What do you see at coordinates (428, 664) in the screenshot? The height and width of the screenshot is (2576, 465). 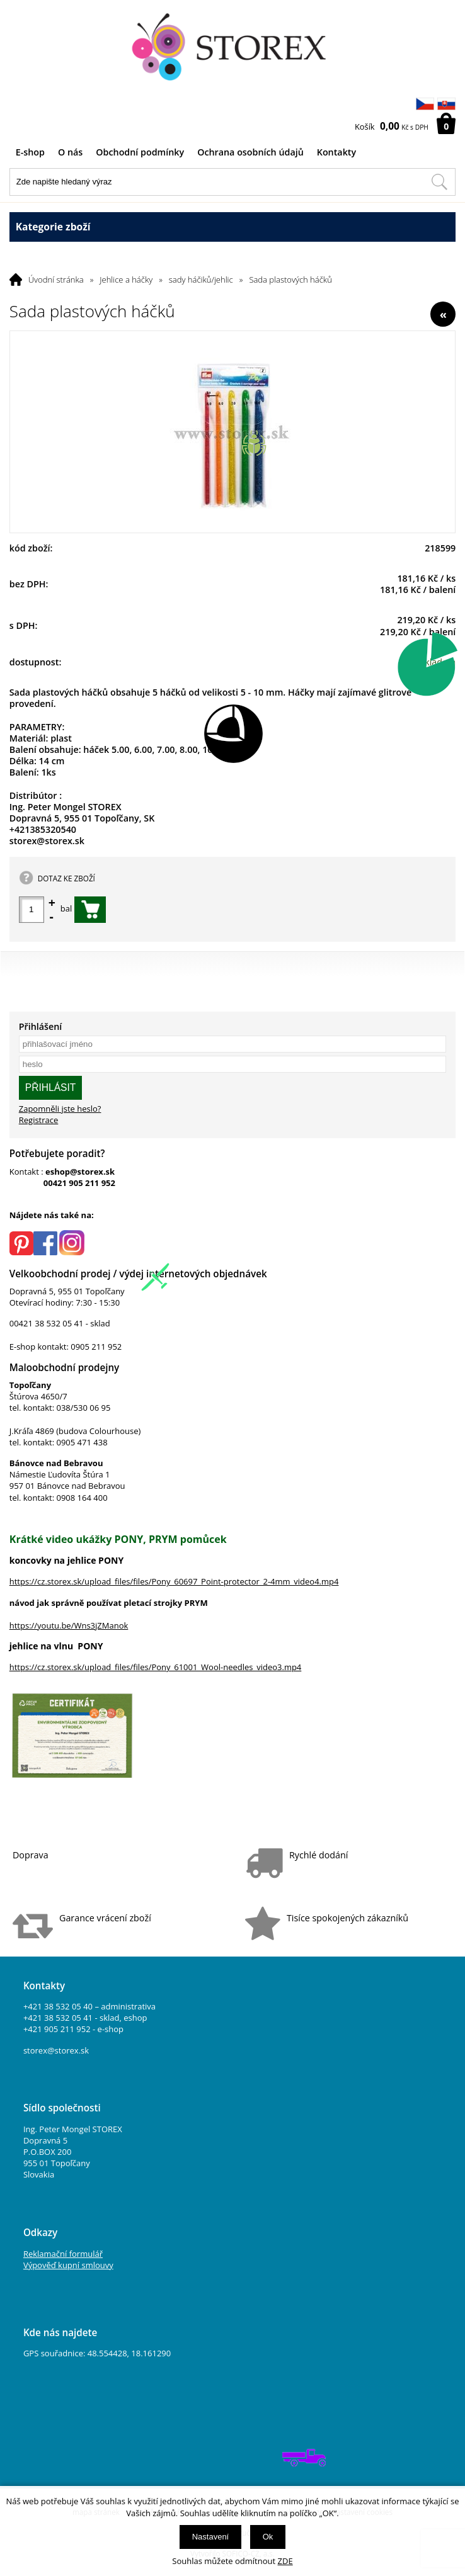 I see `view analytics or statistics breakdown` at bounding box center [428, 664].